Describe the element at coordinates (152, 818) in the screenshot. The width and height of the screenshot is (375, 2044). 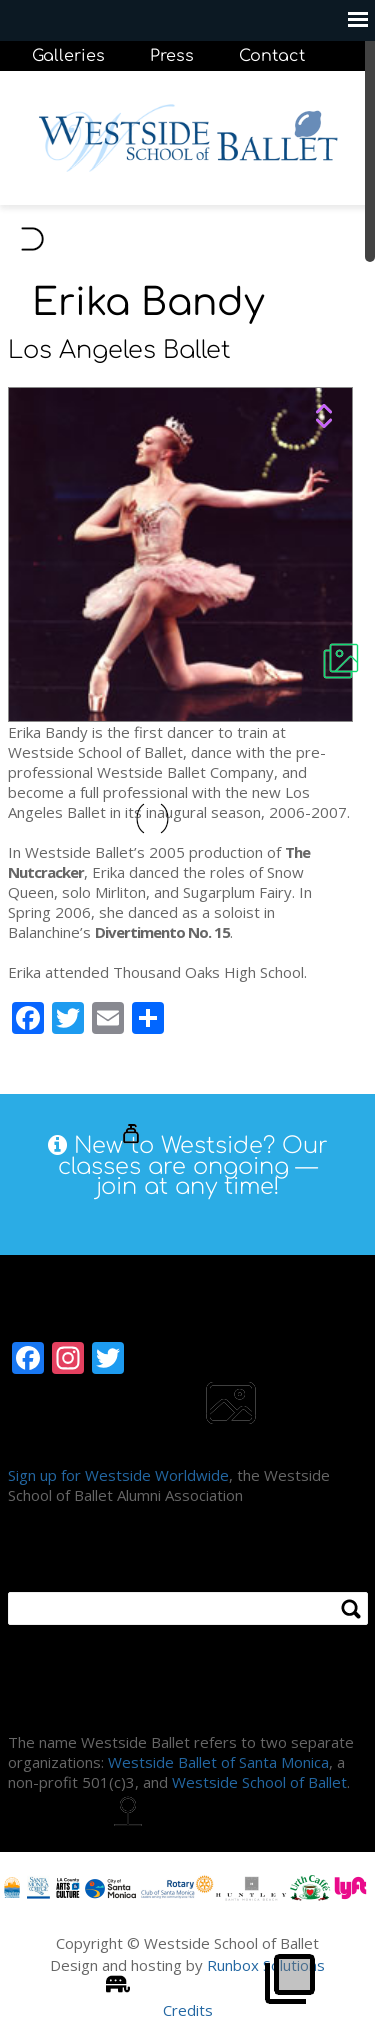
I see `insert parentheses or brackets in text` at that location.